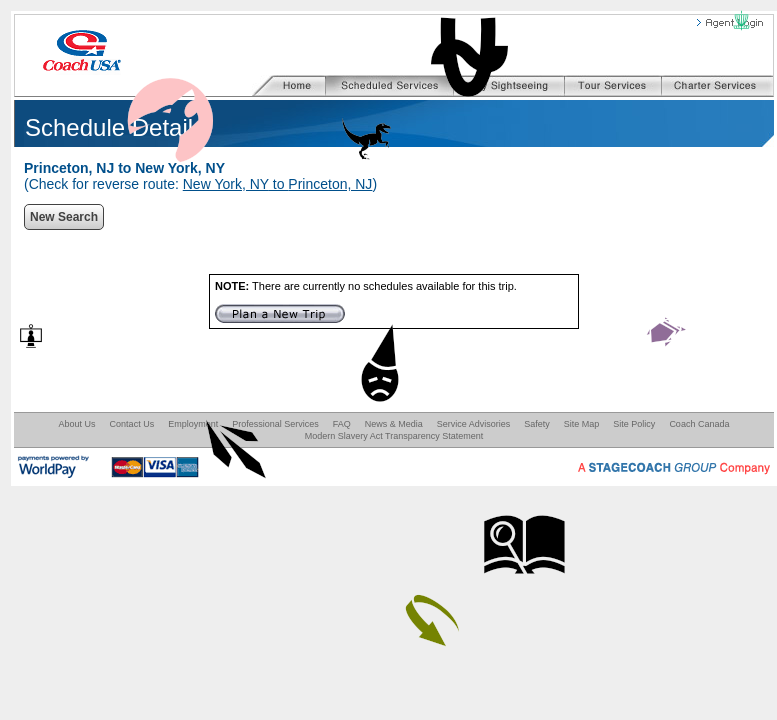  What do you see at coordinates (432, 621) in the screenshot?
I see `rapidshare file hosting service logo` at bounding box center [432, 621].